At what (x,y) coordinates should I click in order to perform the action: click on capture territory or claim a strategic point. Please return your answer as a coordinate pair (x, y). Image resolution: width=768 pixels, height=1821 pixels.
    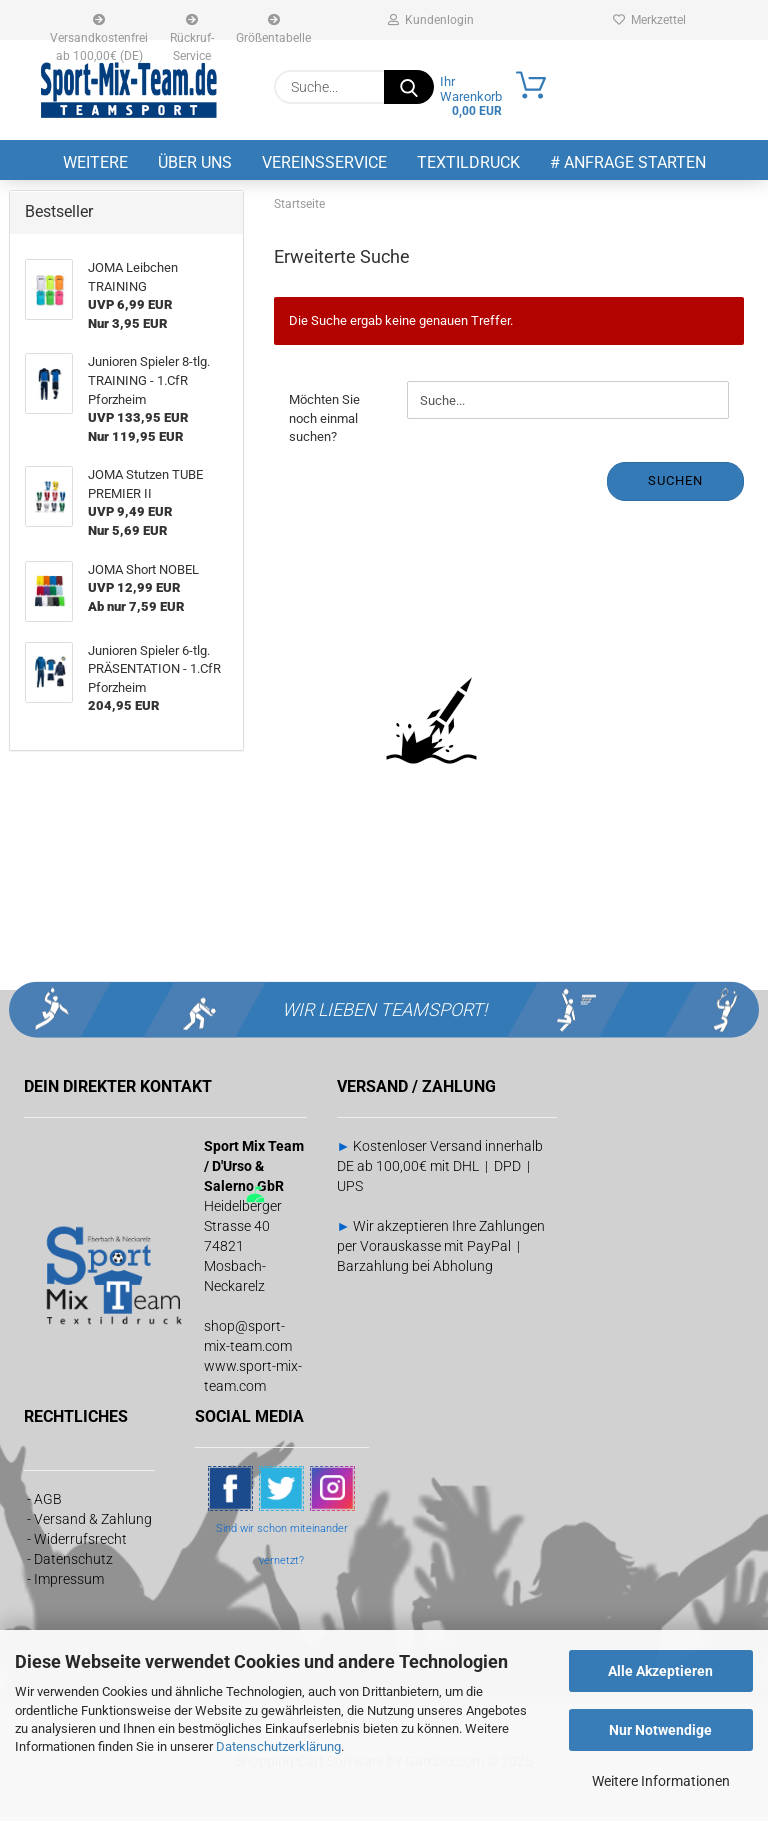
    Looking at the image, I should click on (255, 1193).